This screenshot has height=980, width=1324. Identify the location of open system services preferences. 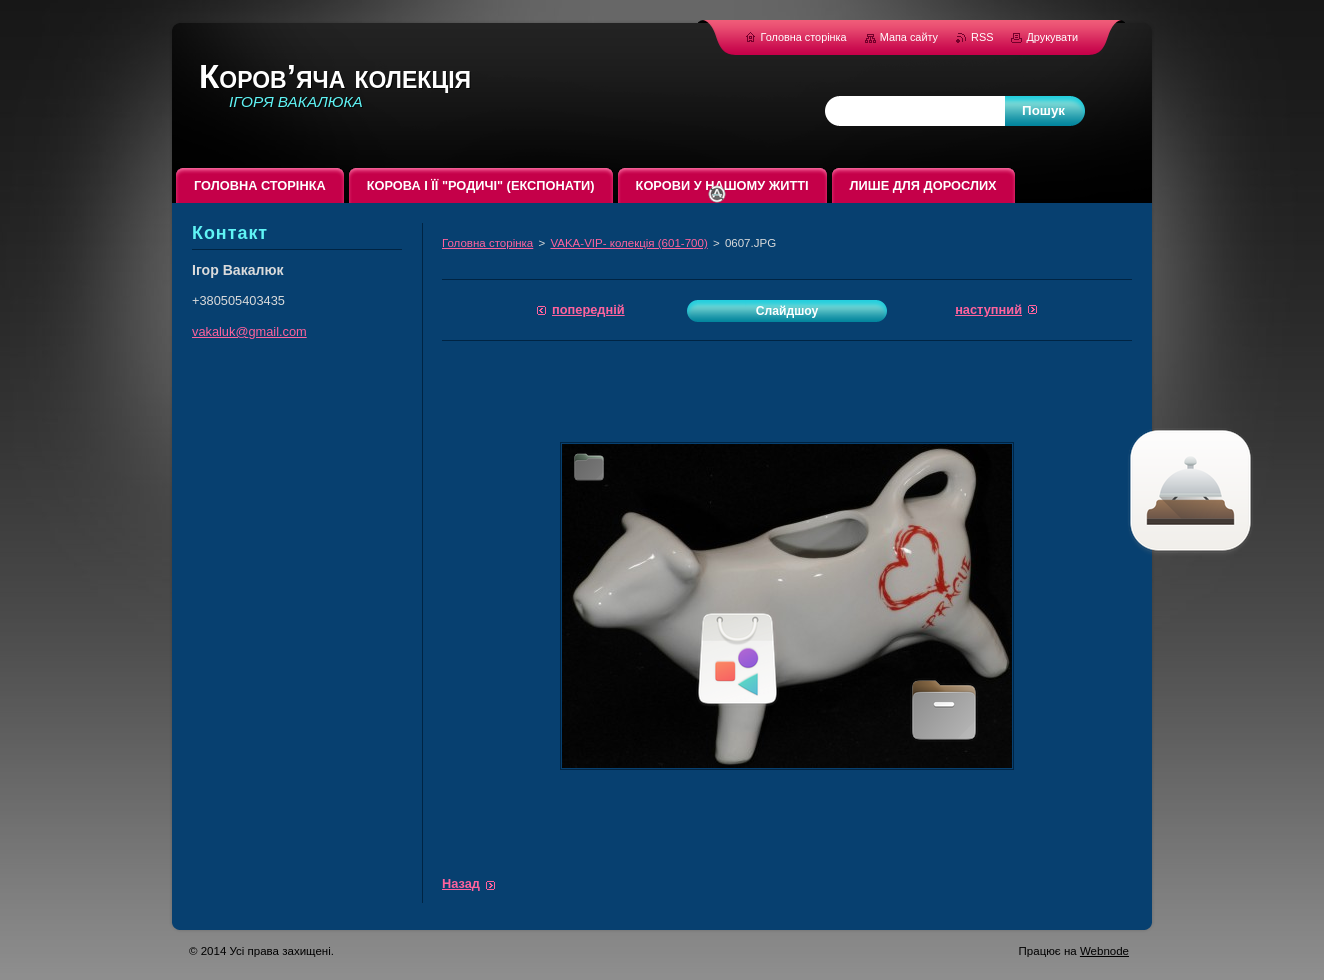
(1190, 490).